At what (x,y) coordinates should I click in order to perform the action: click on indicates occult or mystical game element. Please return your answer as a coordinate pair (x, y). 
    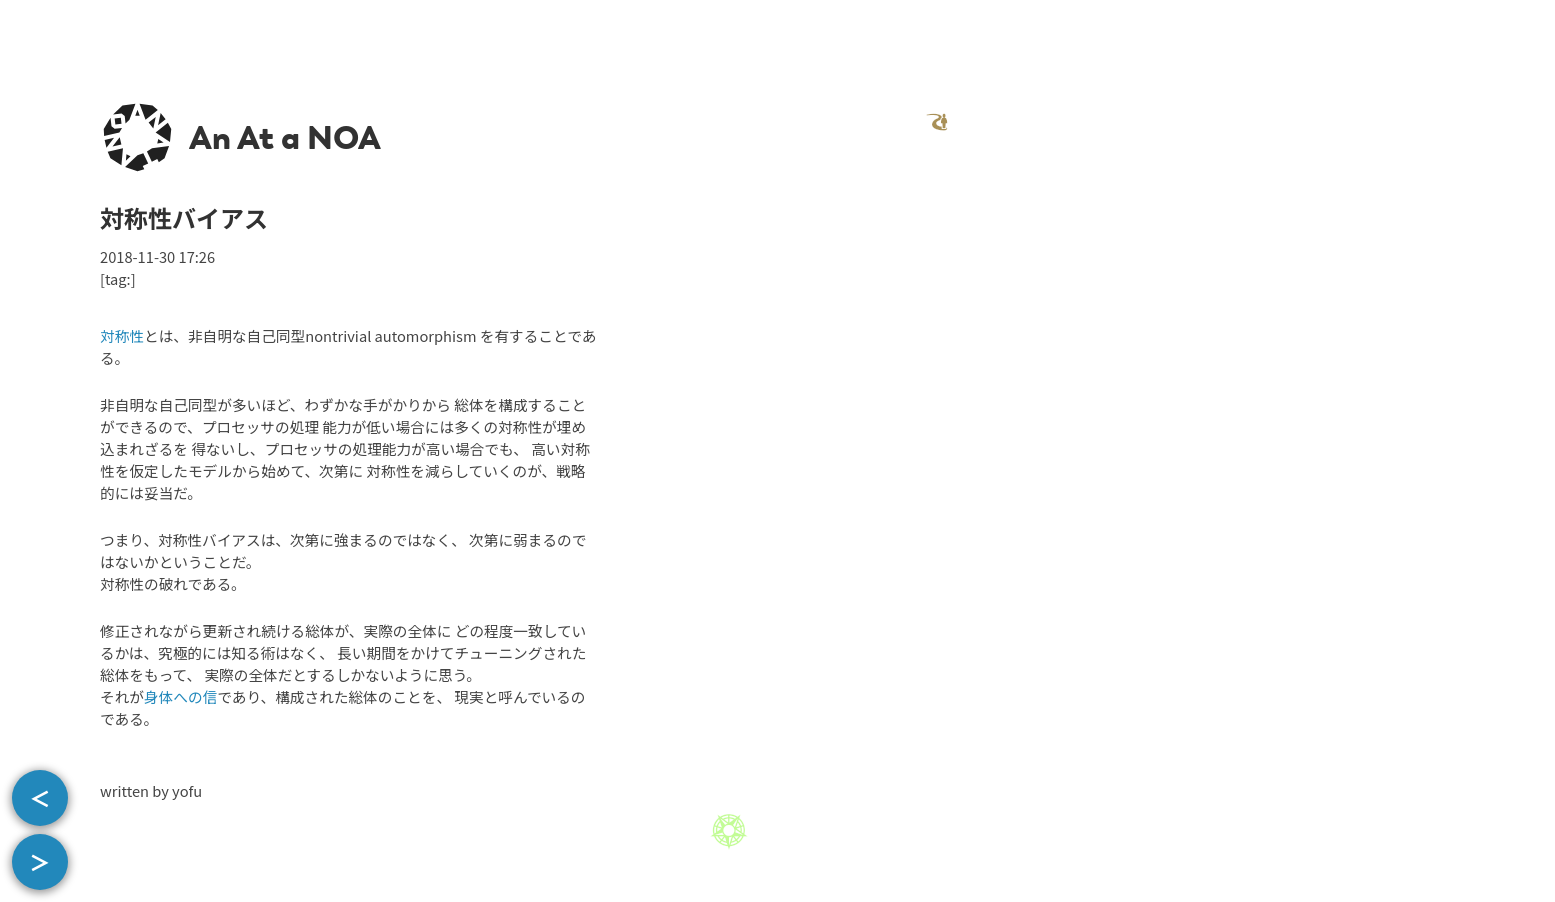
    Looking at the image, I should click on (729, 832).